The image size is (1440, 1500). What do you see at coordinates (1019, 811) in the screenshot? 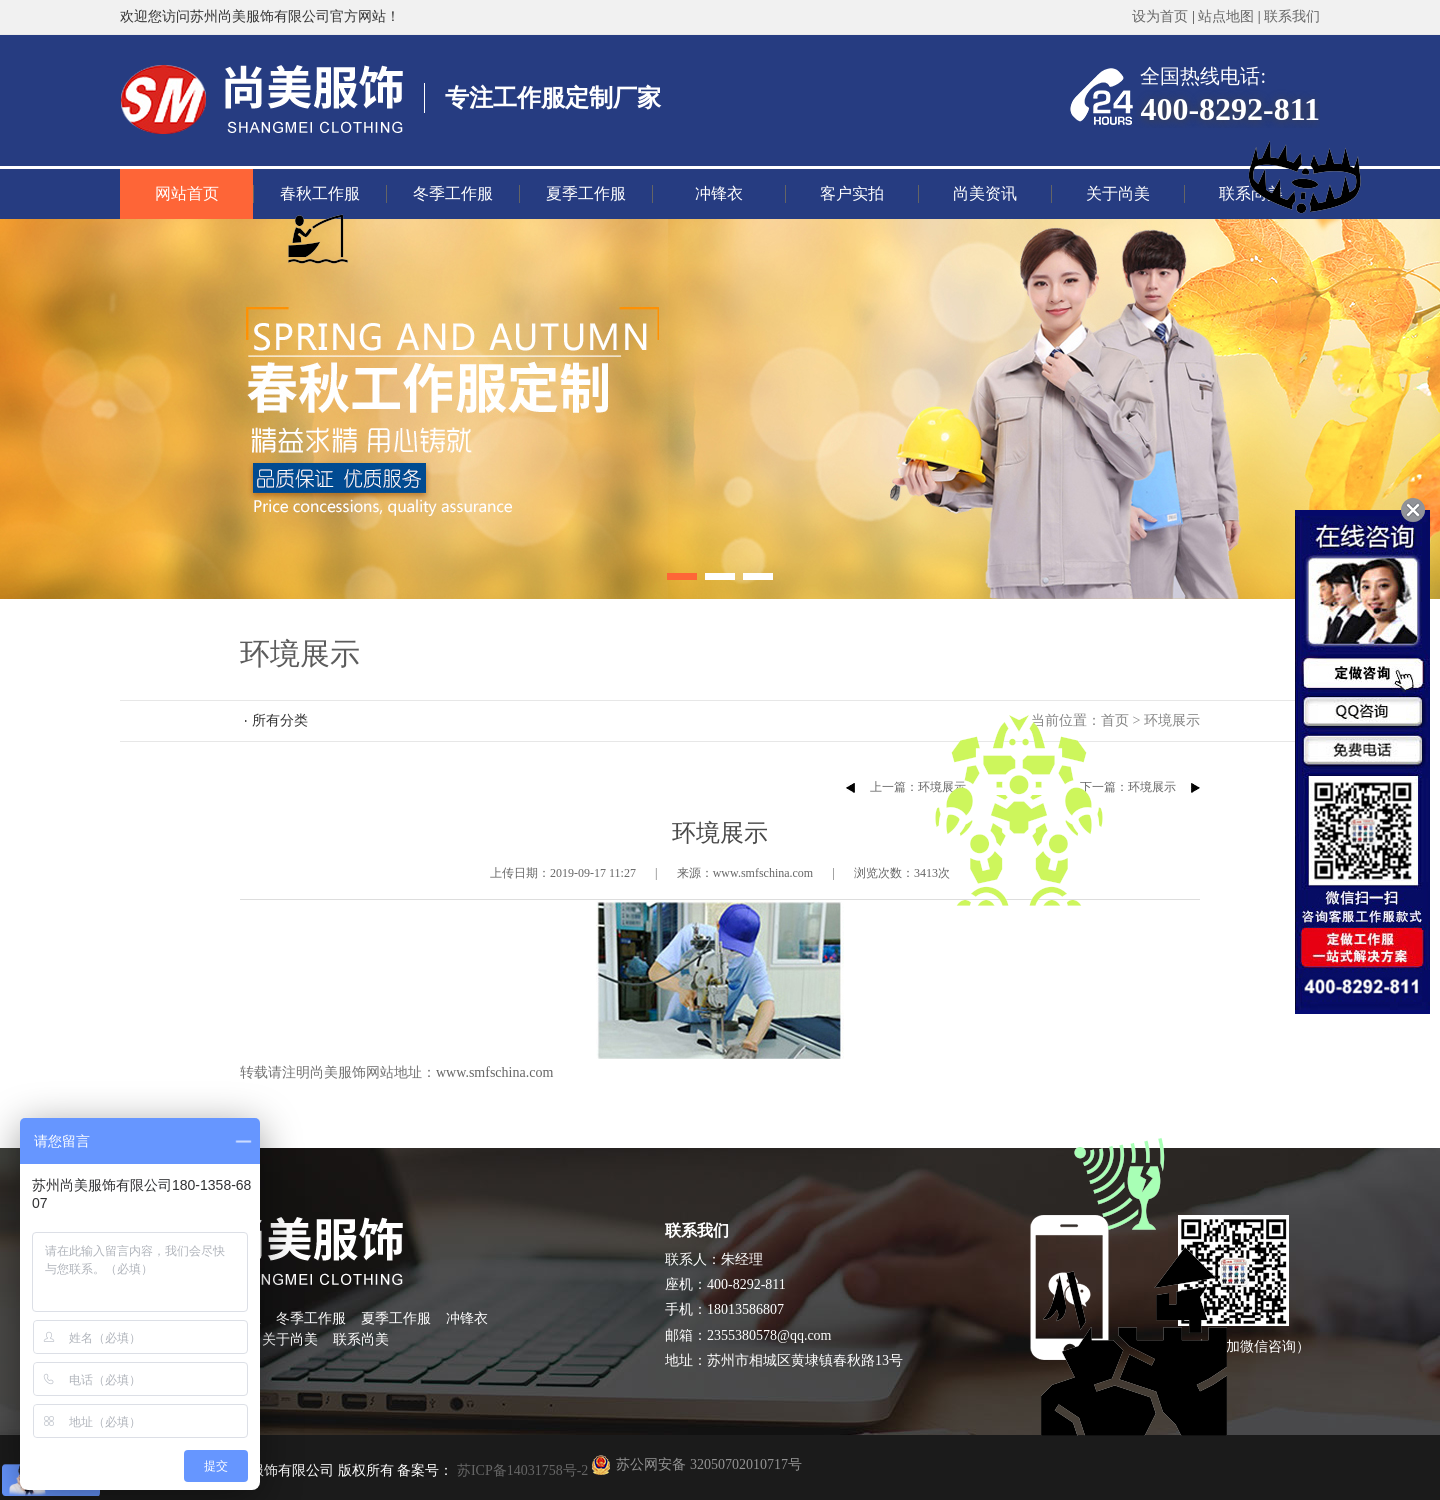
I see `access robot or mech character selection` at bounding box center [1019, 811].